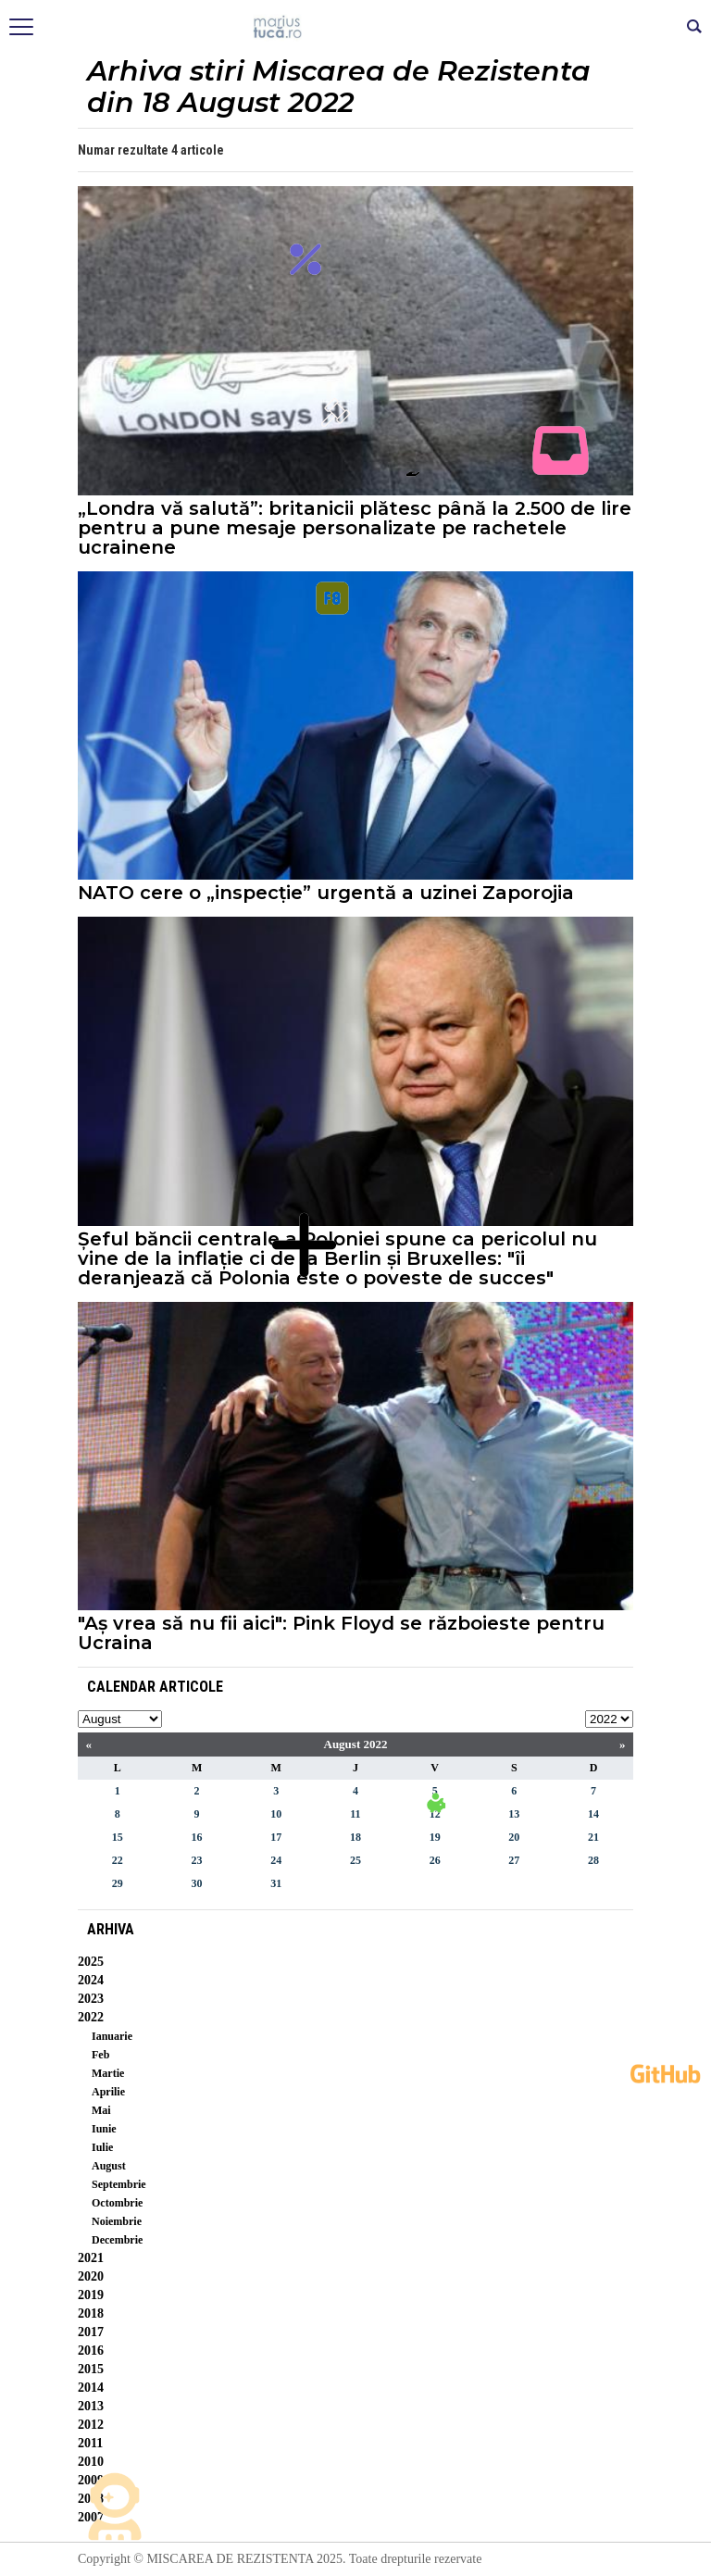 The height and width of the screenshot is (2576, 711). Describe the element at coordinates (666, 2073) in the screenshot. I see `link to GitHub repository` at that location.